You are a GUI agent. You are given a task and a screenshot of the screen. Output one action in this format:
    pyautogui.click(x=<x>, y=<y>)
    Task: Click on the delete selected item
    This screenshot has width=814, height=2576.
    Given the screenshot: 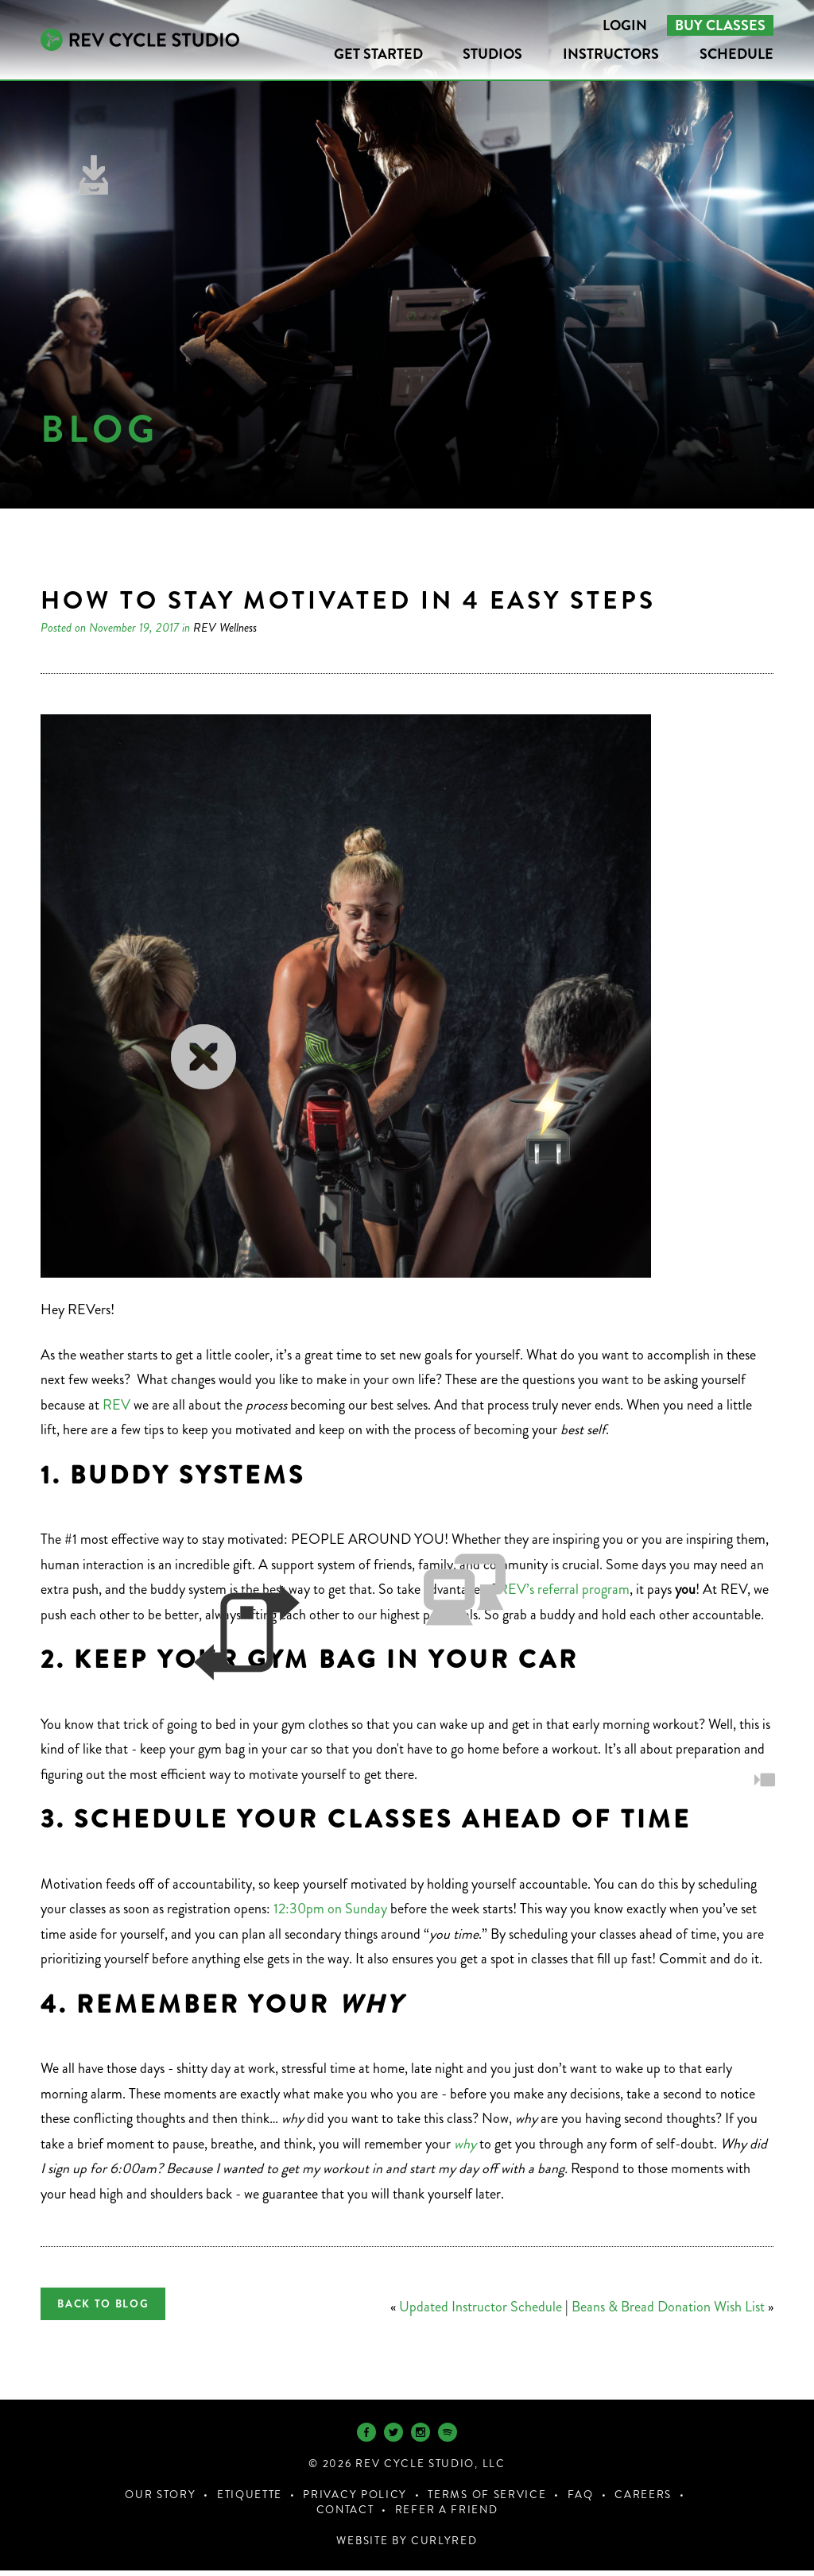 What is the action you would take?
    pyautogui.click(x=204, y=1057)
    